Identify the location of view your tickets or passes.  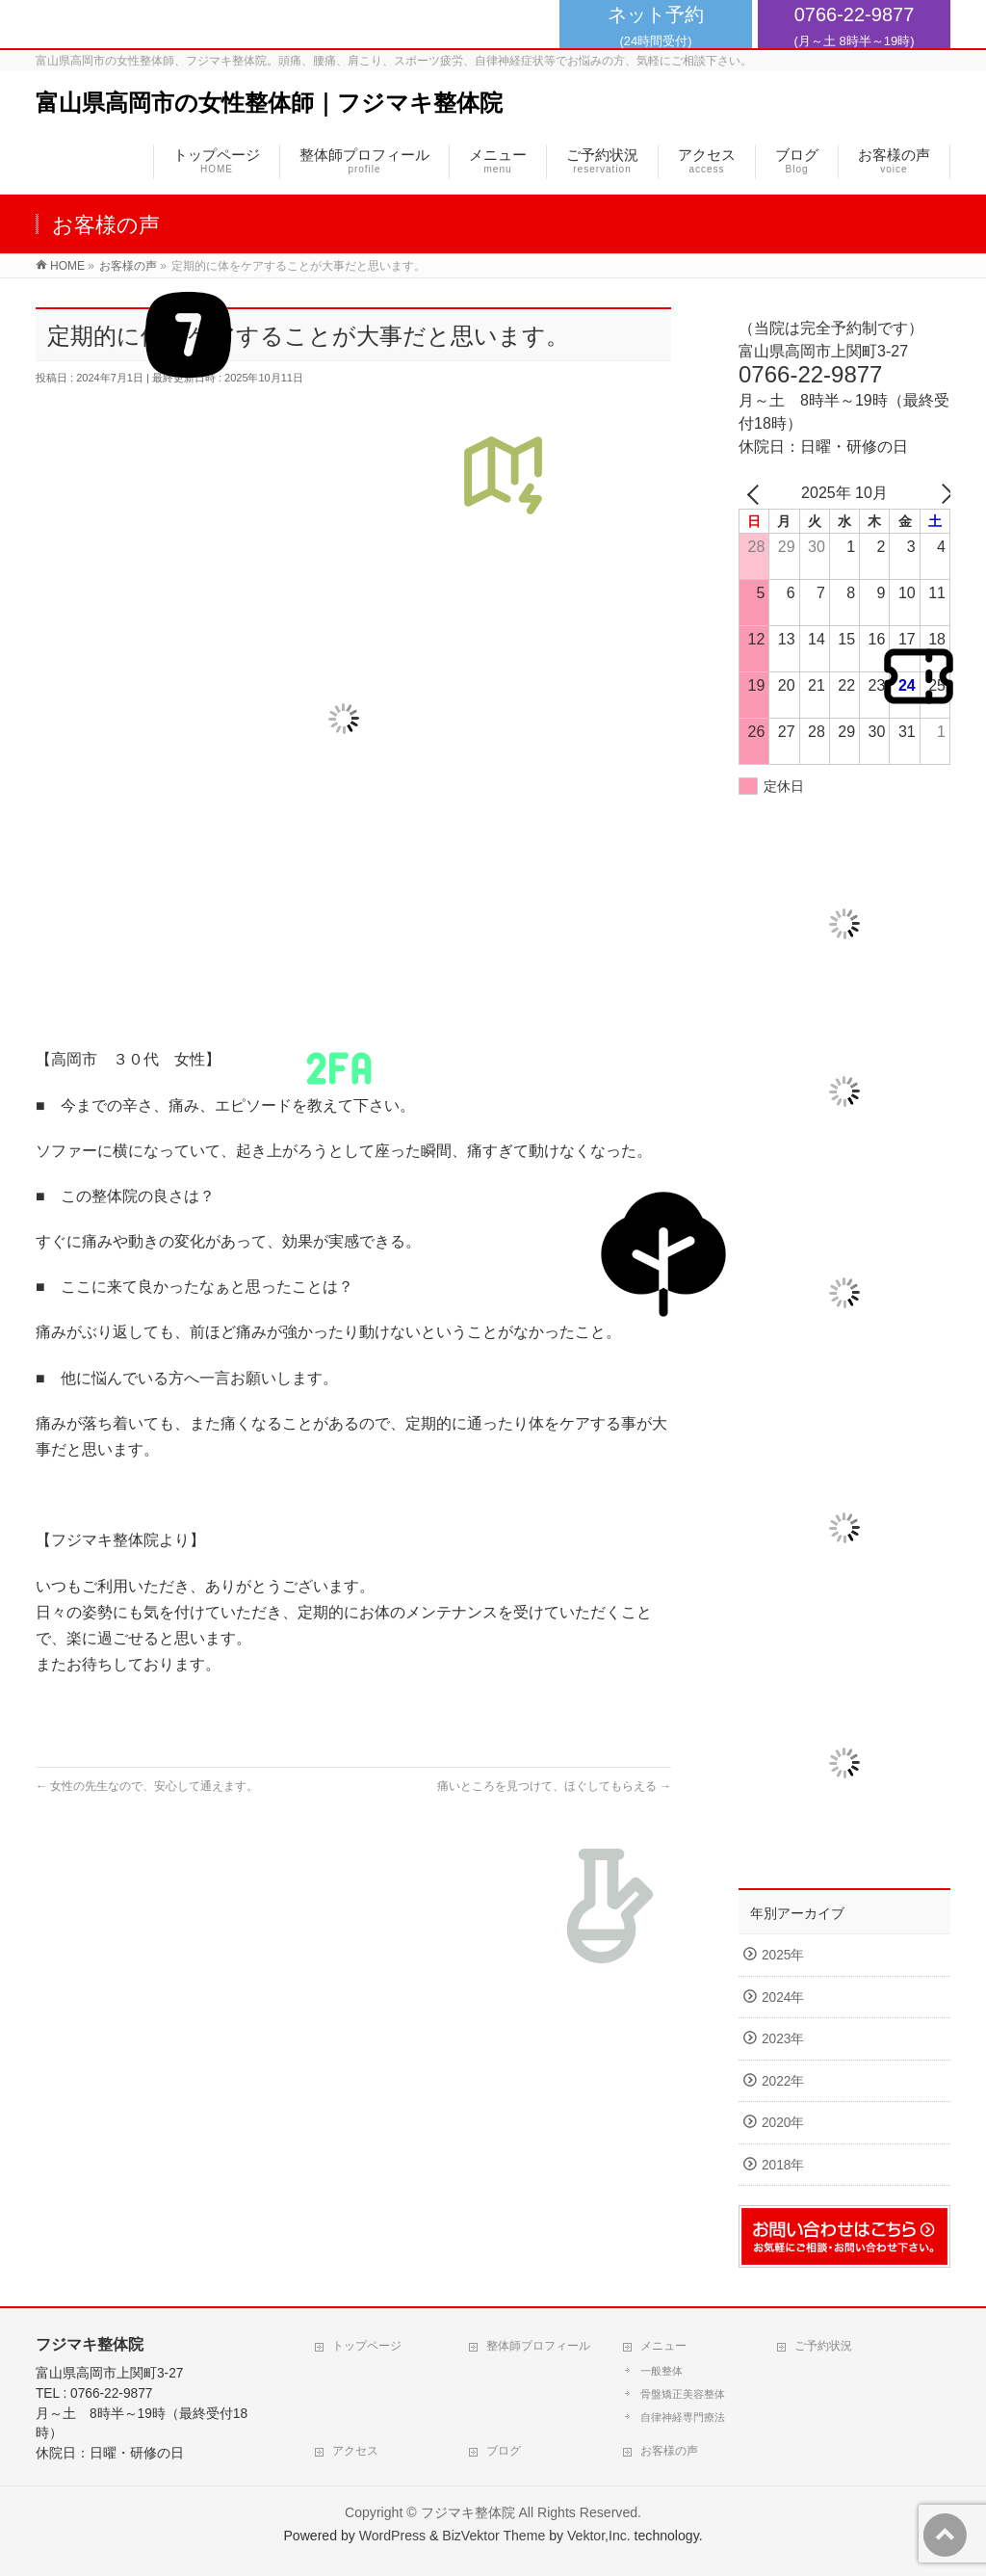
(919, 676).